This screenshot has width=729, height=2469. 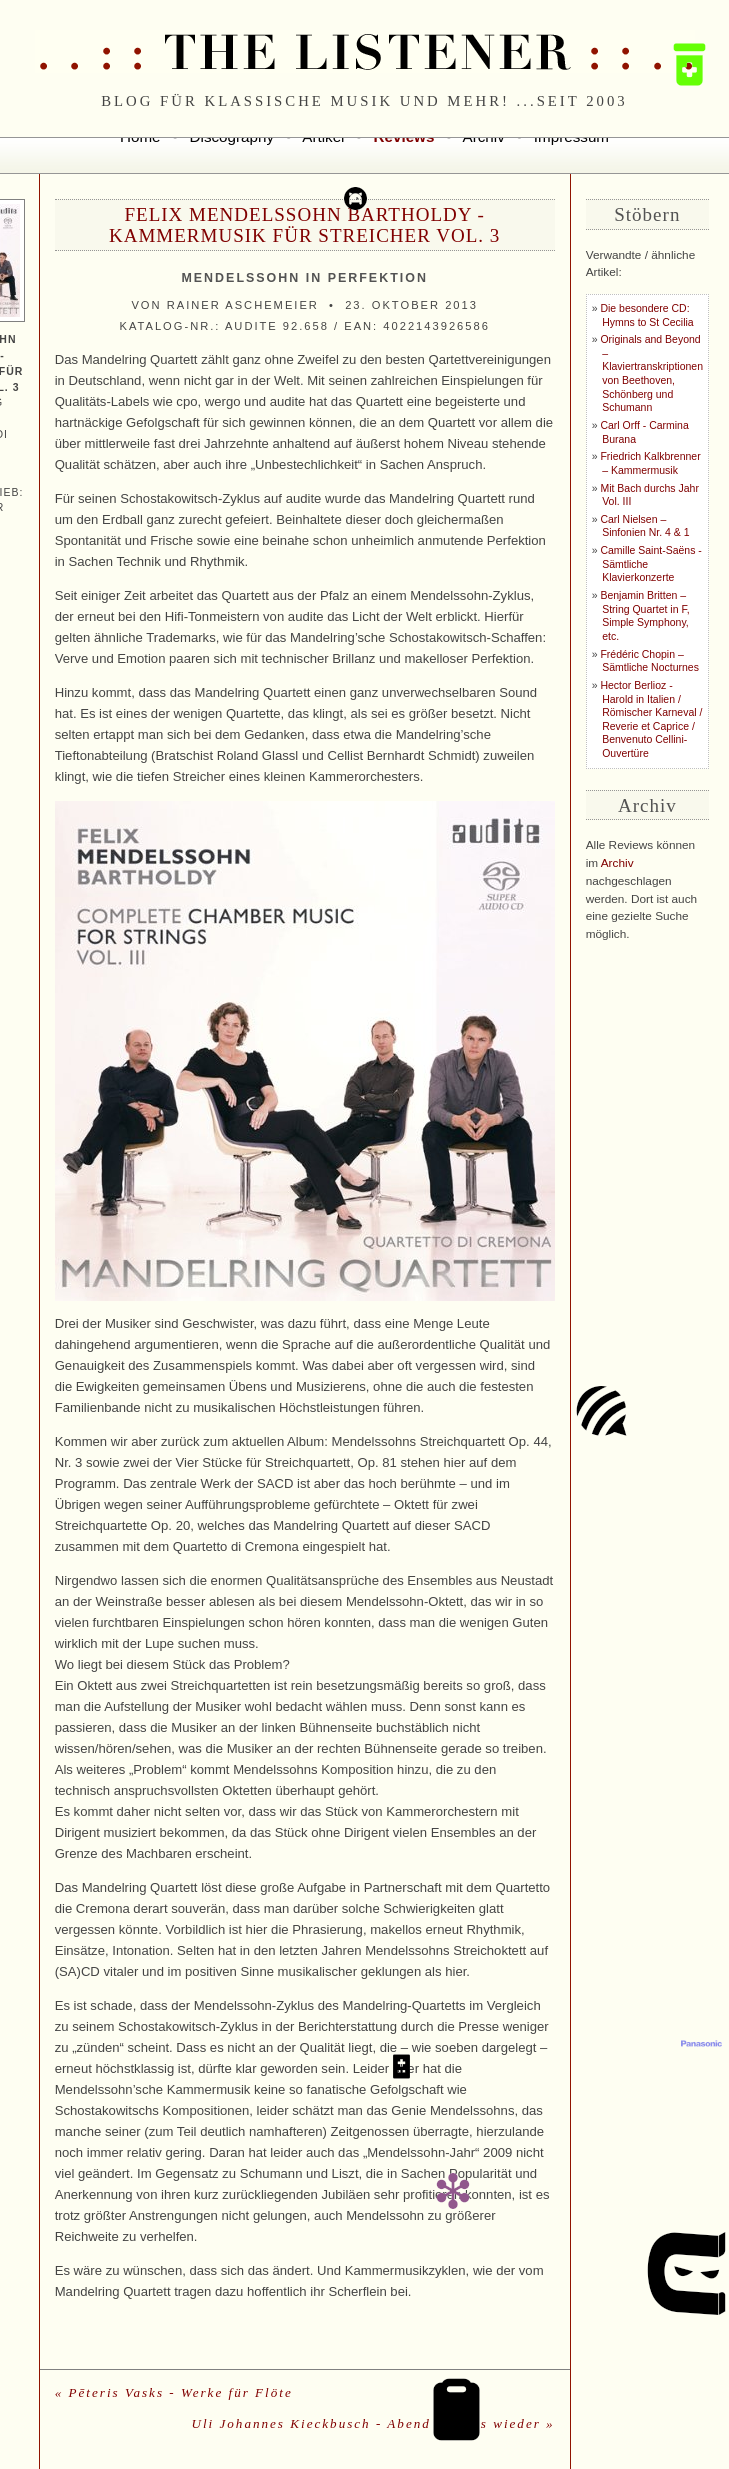 What do you see at coordinates (453, 2191) in the screenshot?
I see `launch GoToMeeting app` at bounding box center [453, 2191].